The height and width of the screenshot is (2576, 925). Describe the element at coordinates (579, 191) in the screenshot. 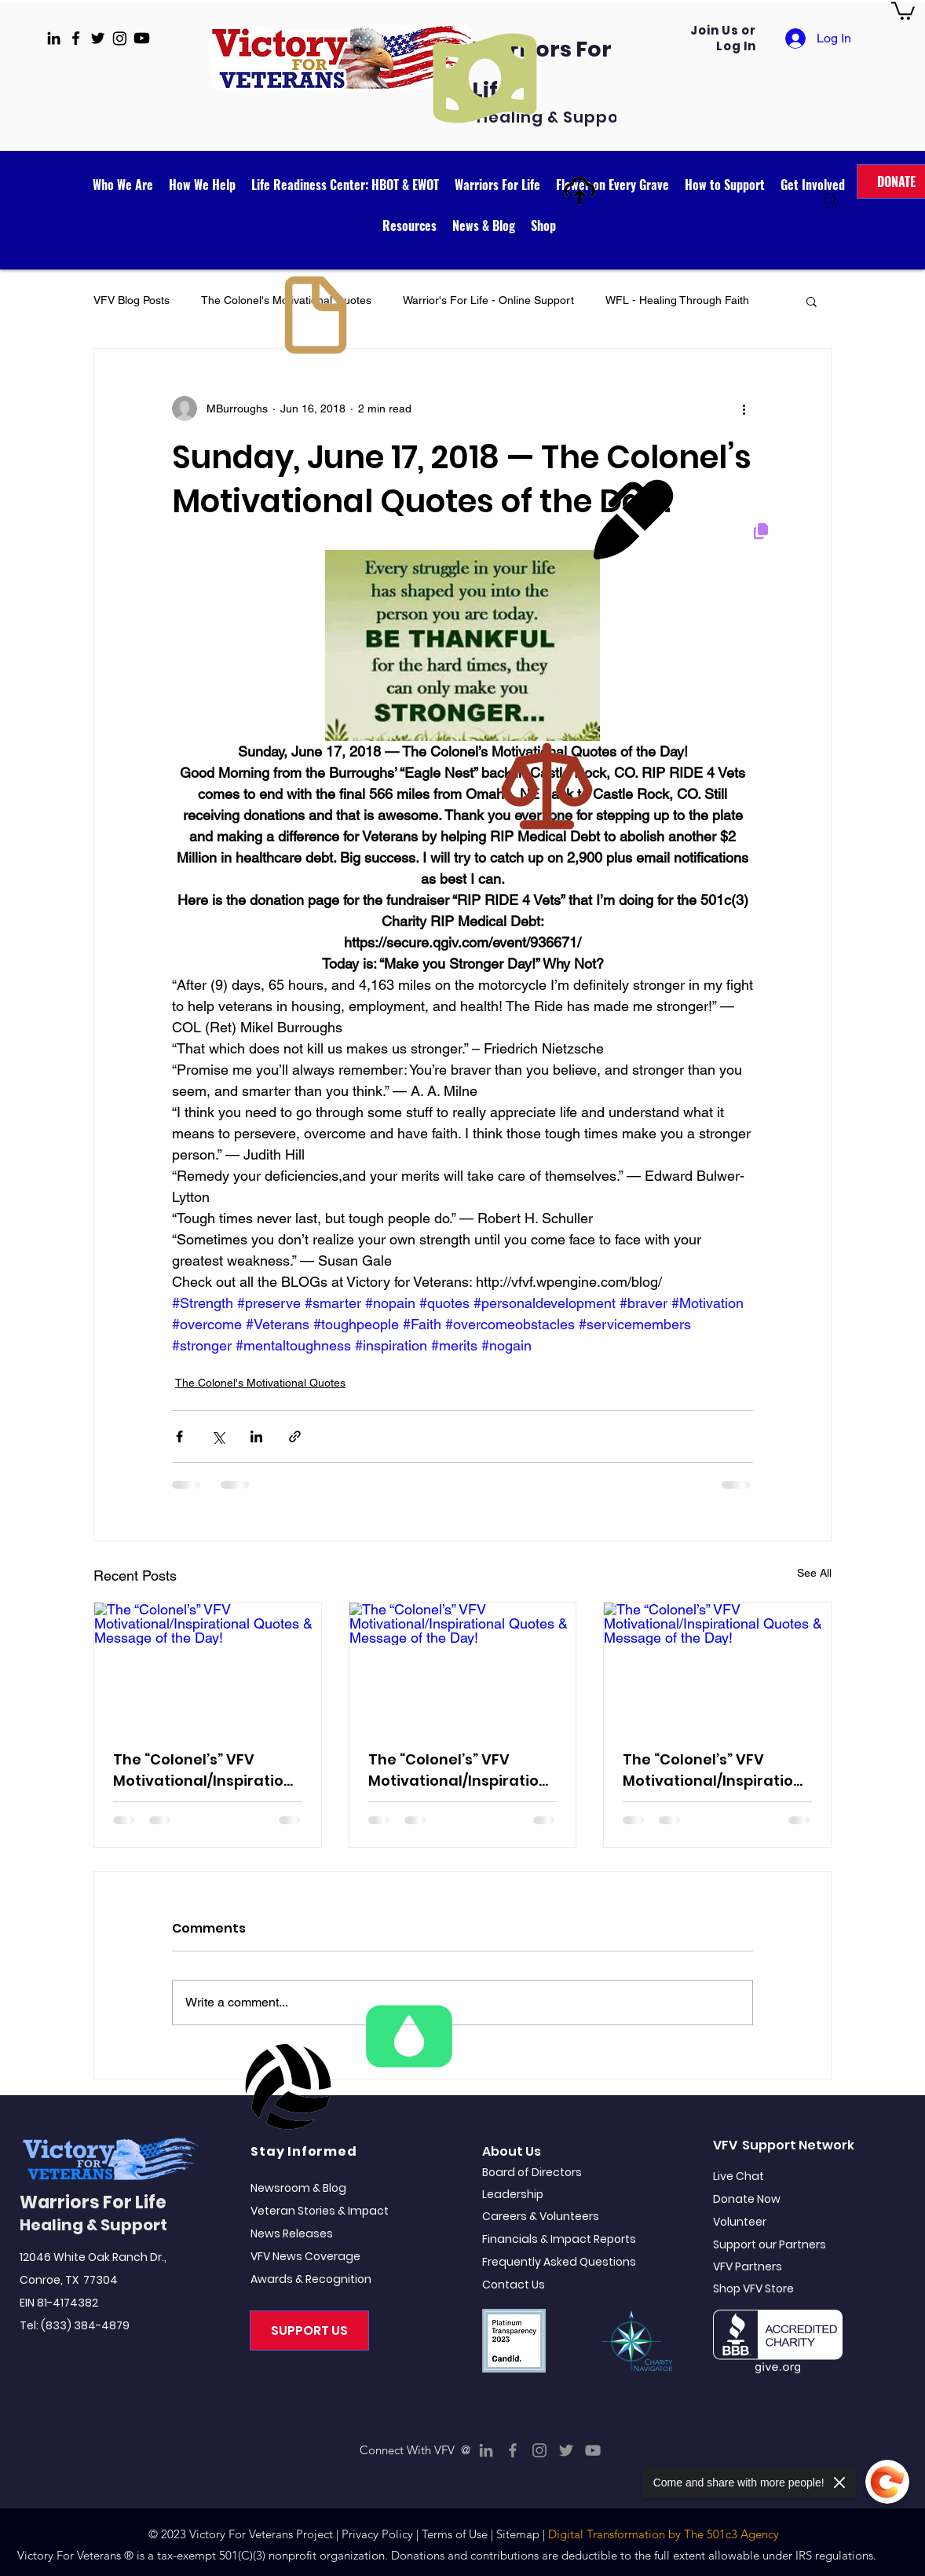

I see `upload file to cloud storage` at that location.